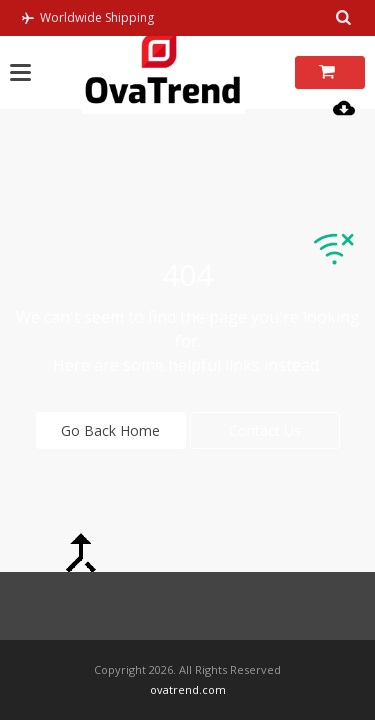  What do you see at coordinates (344, 108) in the screenshot?
I see `download file from cloud storage` at bounding box center [344, 108].